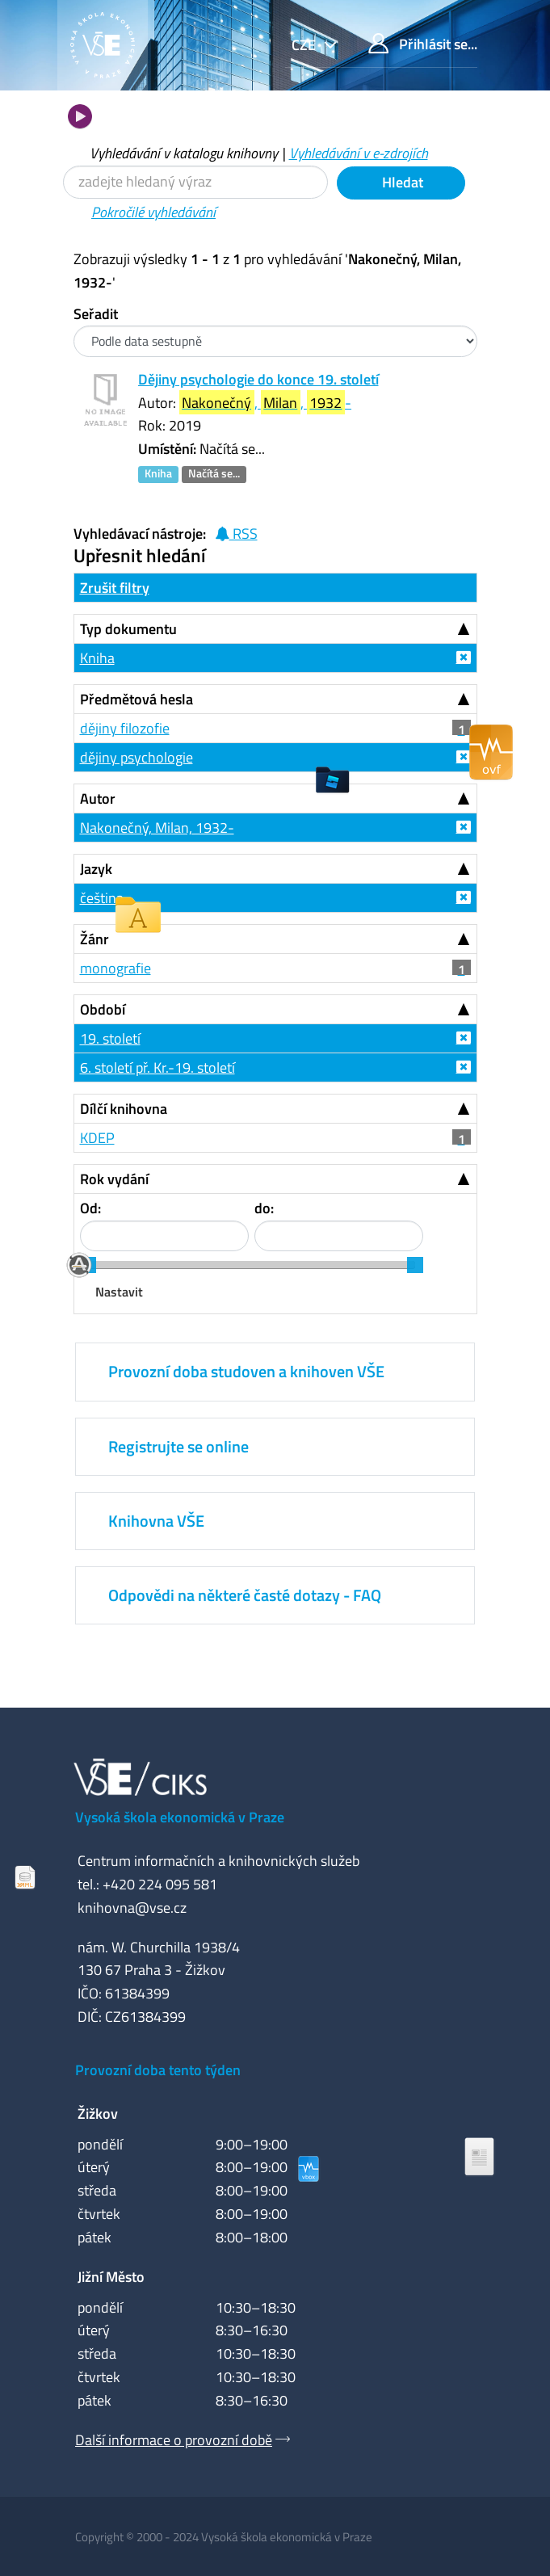 The width and height of the screenshot is (550, 2576). I want to click on open the software update application, so click(79, 1265).